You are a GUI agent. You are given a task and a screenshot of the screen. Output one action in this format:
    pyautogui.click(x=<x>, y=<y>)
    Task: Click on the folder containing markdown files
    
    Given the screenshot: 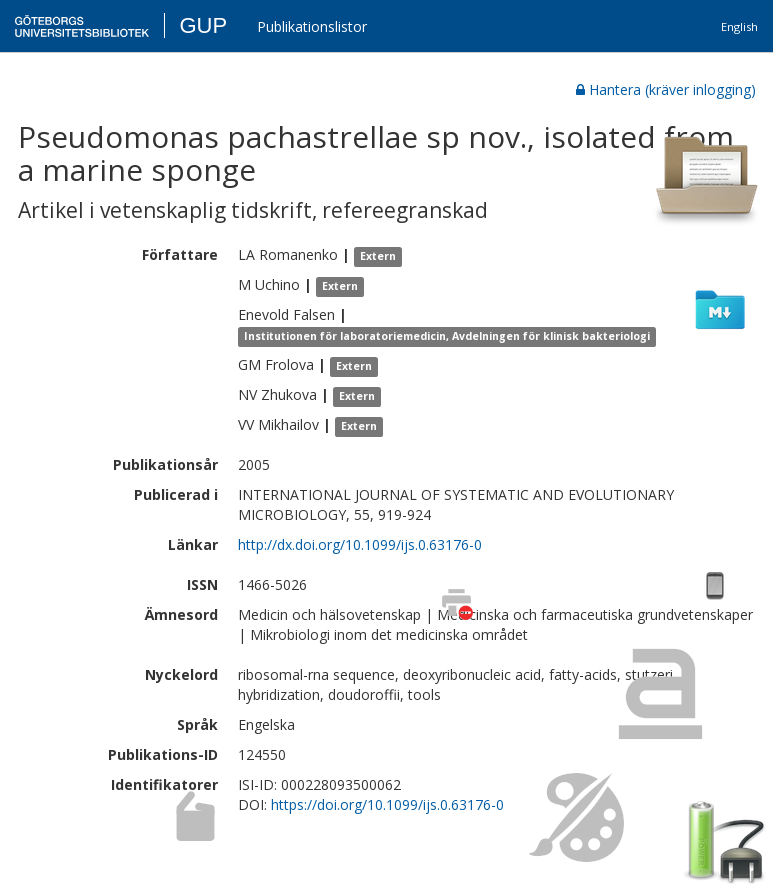 What is the action you would take?
    pyautogui.click(x=720, y=311)
    